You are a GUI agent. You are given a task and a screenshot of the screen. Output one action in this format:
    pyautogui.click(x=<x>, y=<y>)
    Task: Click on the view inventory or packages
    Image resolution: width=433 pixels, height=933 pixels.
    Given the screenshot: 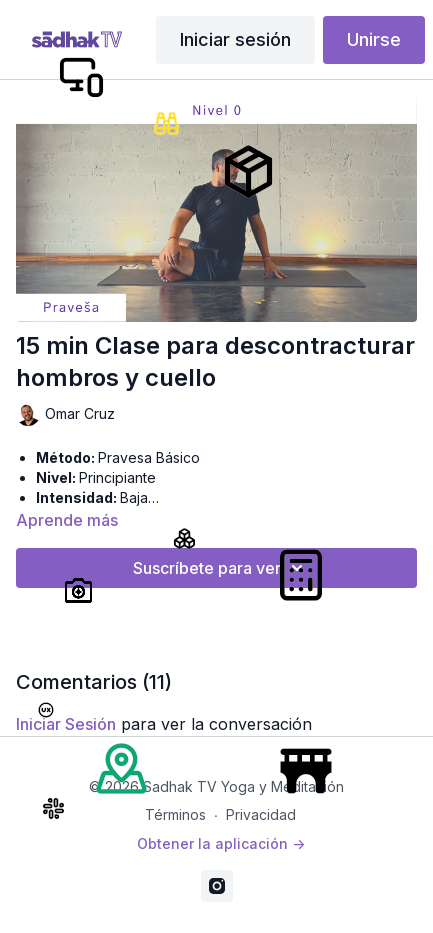 What is the action you would take?
    pyautogui.click(x=184, y=538)
    